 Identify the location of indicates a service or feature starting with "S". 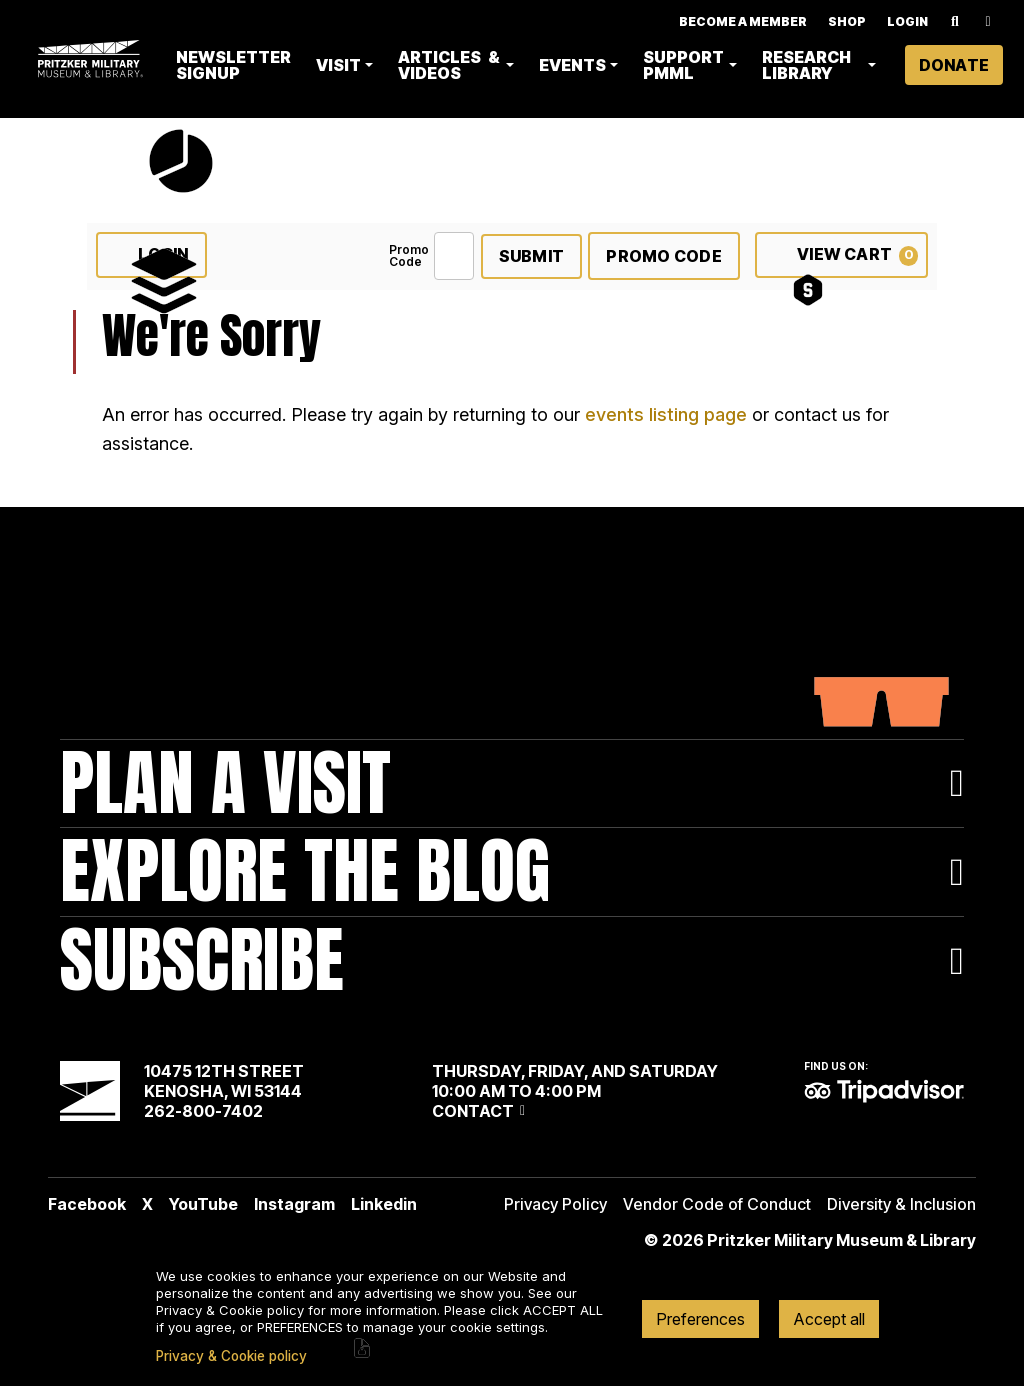
(808, 290).